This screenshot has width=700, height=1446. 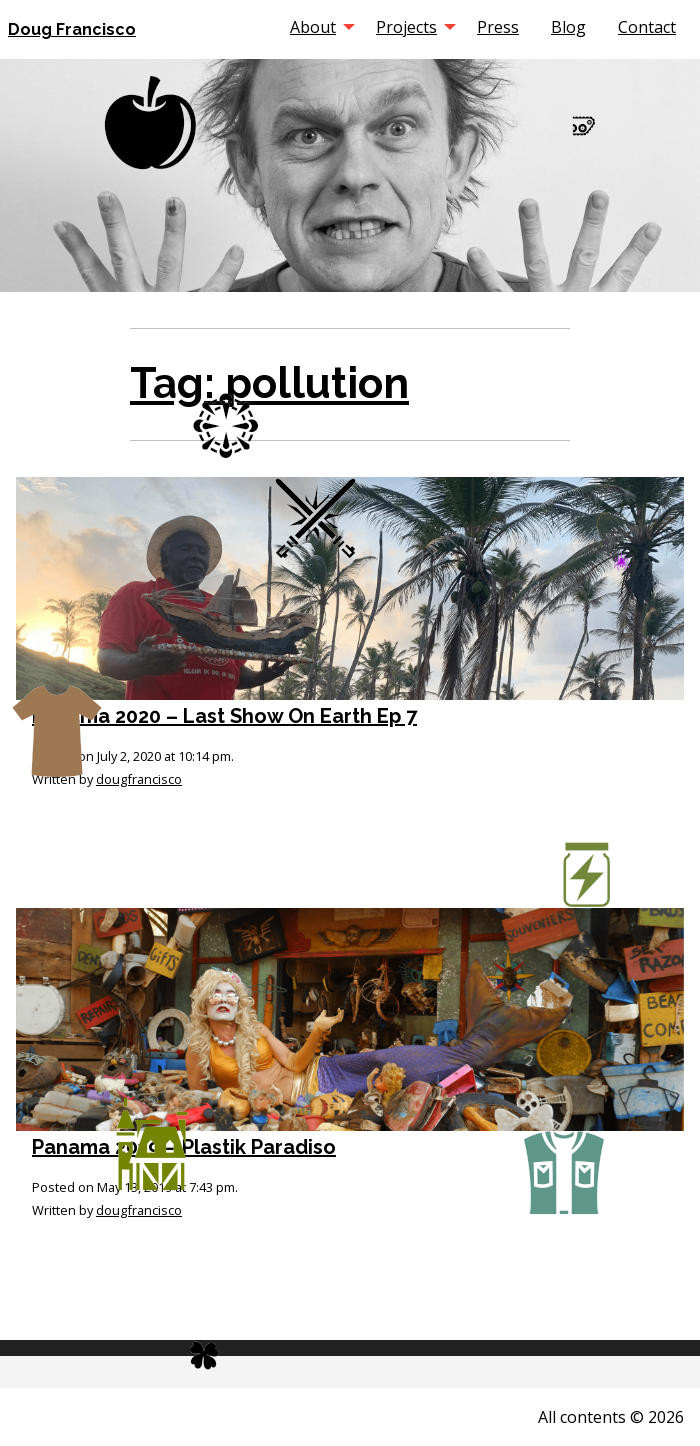 What do you see at coordinates (57, 730) in the screenshot?
I see `browse clothing or apparel items` at bounding box center [57, 730].